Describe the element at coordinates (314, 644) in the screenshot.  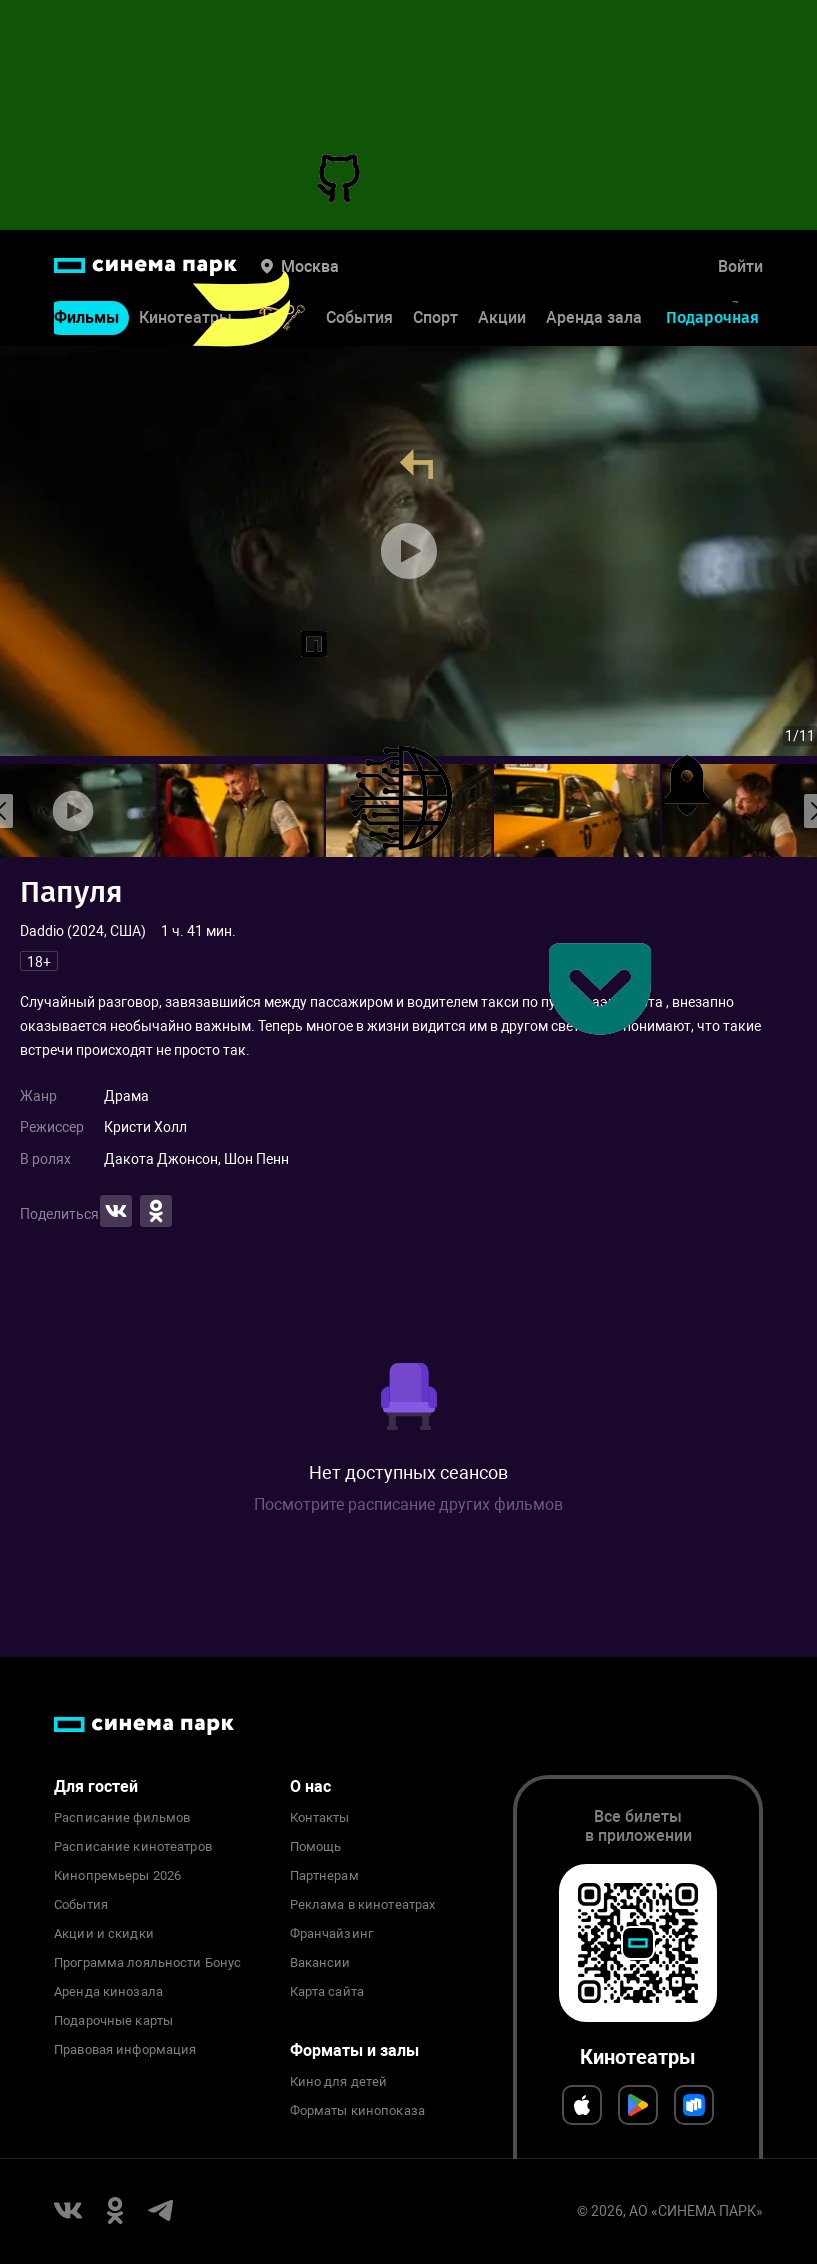
I see `npm package manager logo` at that location.